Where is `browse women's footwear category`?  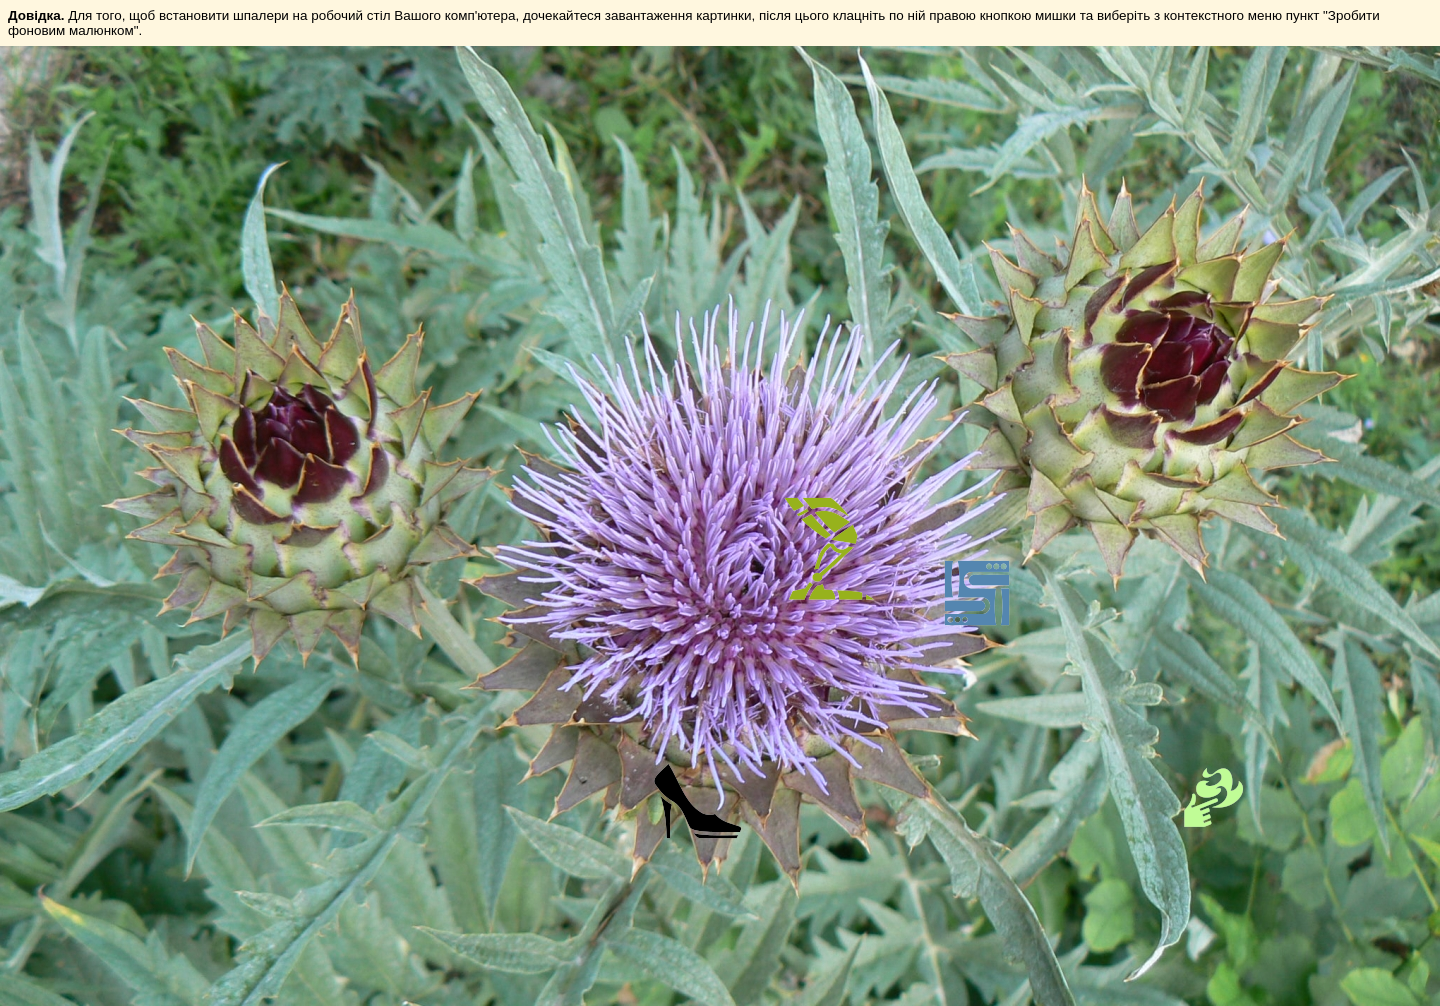 browse women's footwear category is located at coordinates (698, 801).